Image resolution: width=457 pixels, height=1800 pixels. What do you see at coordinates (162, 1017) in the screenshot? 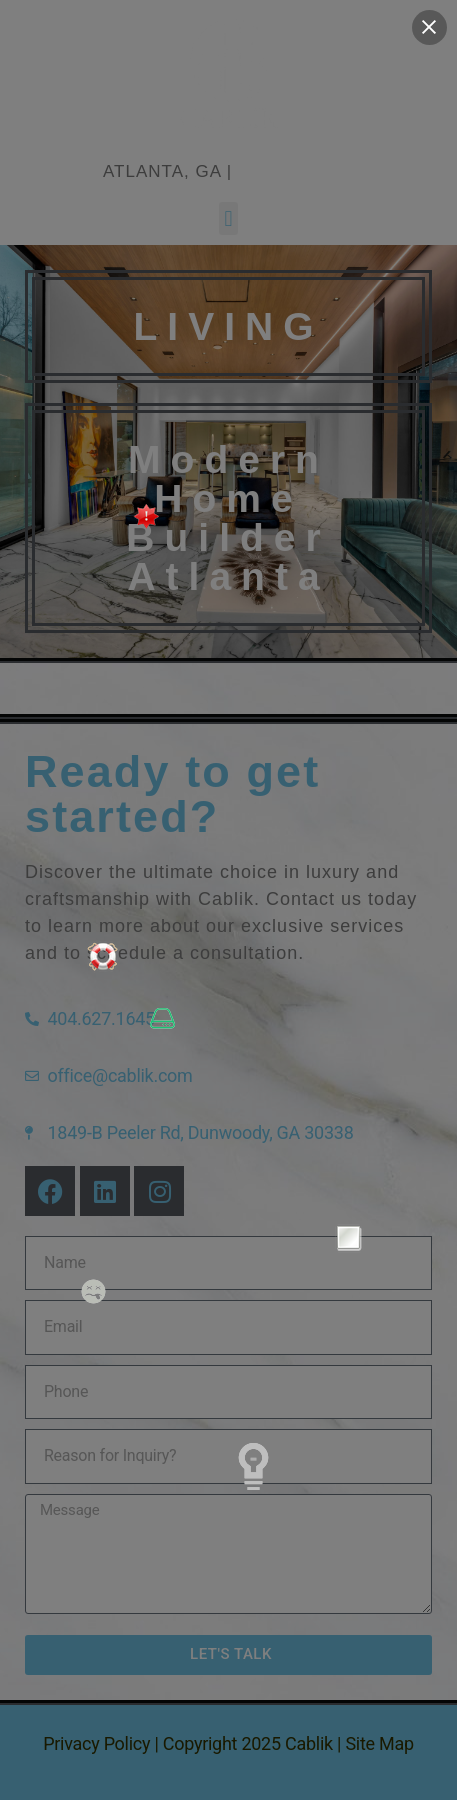
I see `access hard drive or storage device` at bounding box center [162, 1017].